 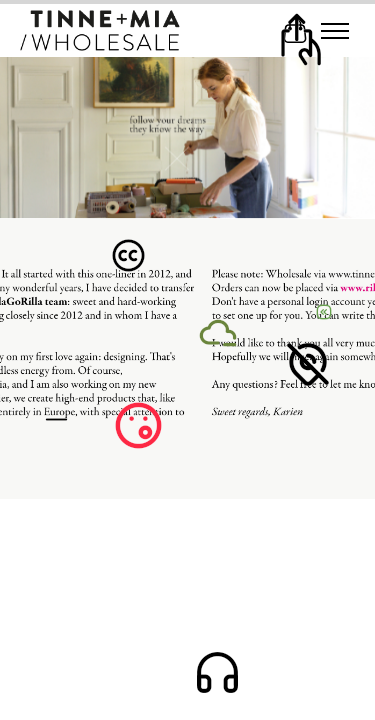 I want to click on disable location tracking, so click(x=308, y=364).